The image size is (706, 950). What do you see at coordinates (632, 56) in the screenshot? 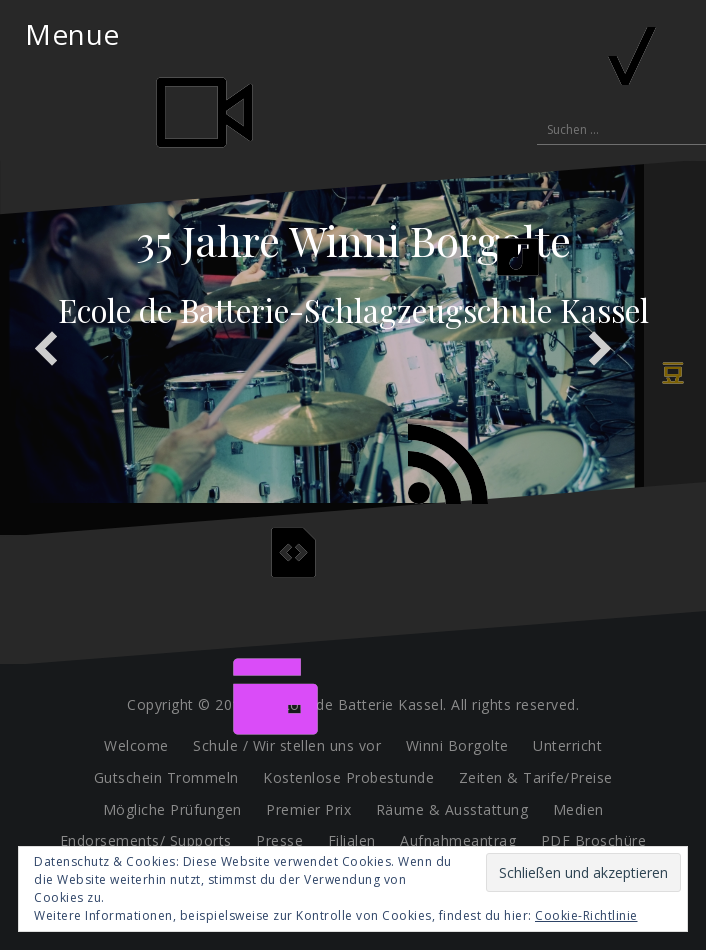
I see `verizon wireless app or account access` at bounding box center [632, 56].